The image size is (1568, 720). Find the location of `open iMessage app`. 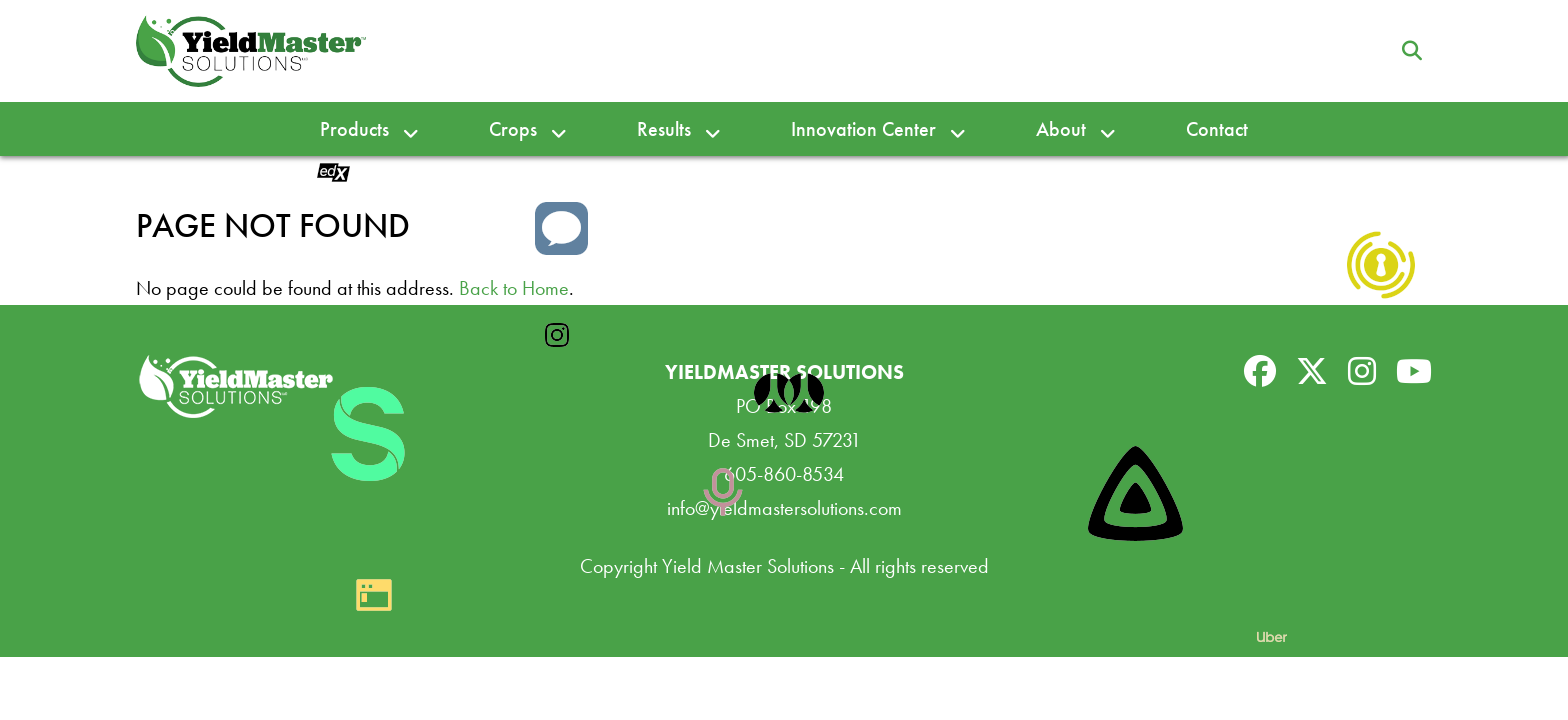

open iMessage app is located at coordinates (561, 228).